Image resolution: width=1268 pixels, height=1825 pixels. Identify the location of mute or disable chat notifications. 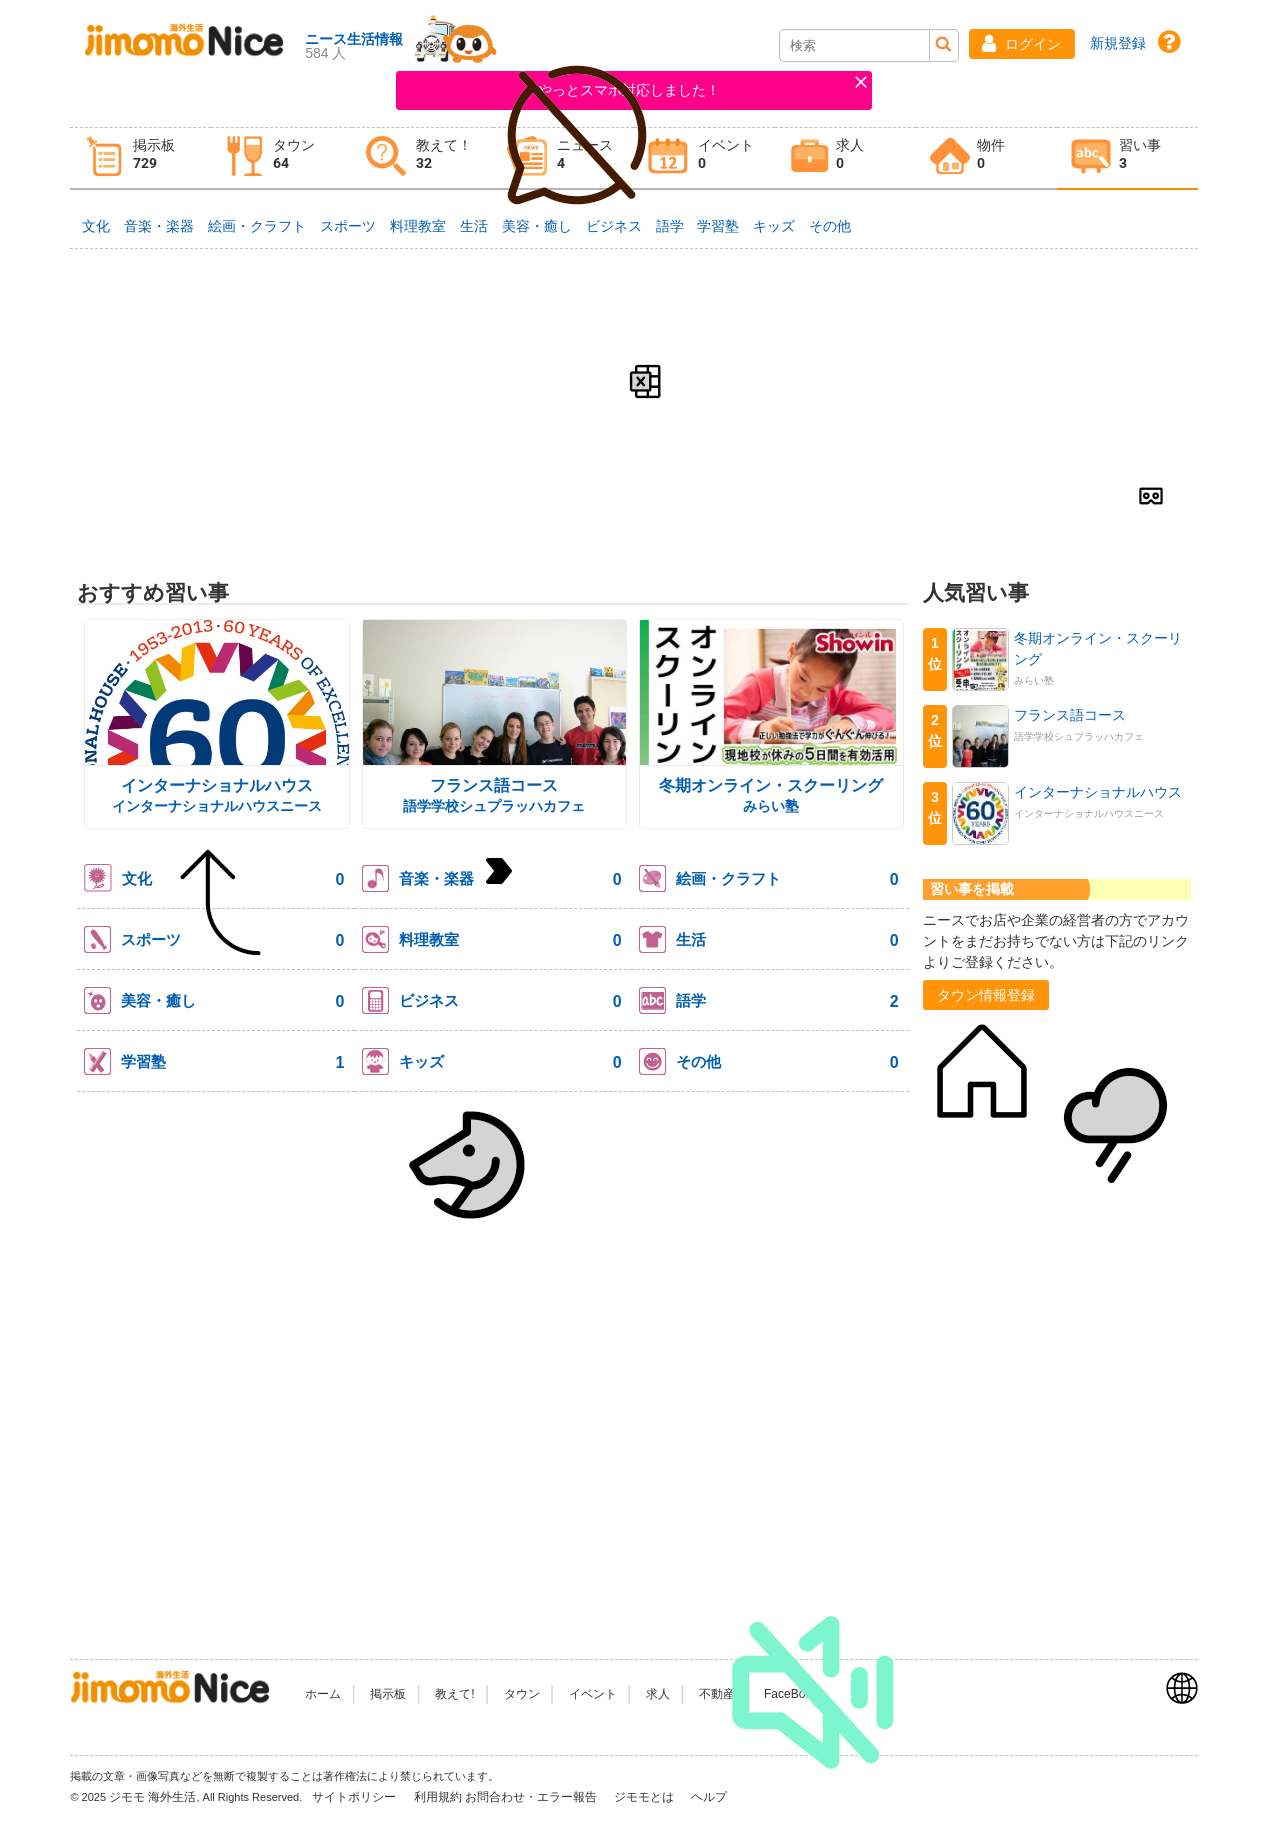
(577, 135).